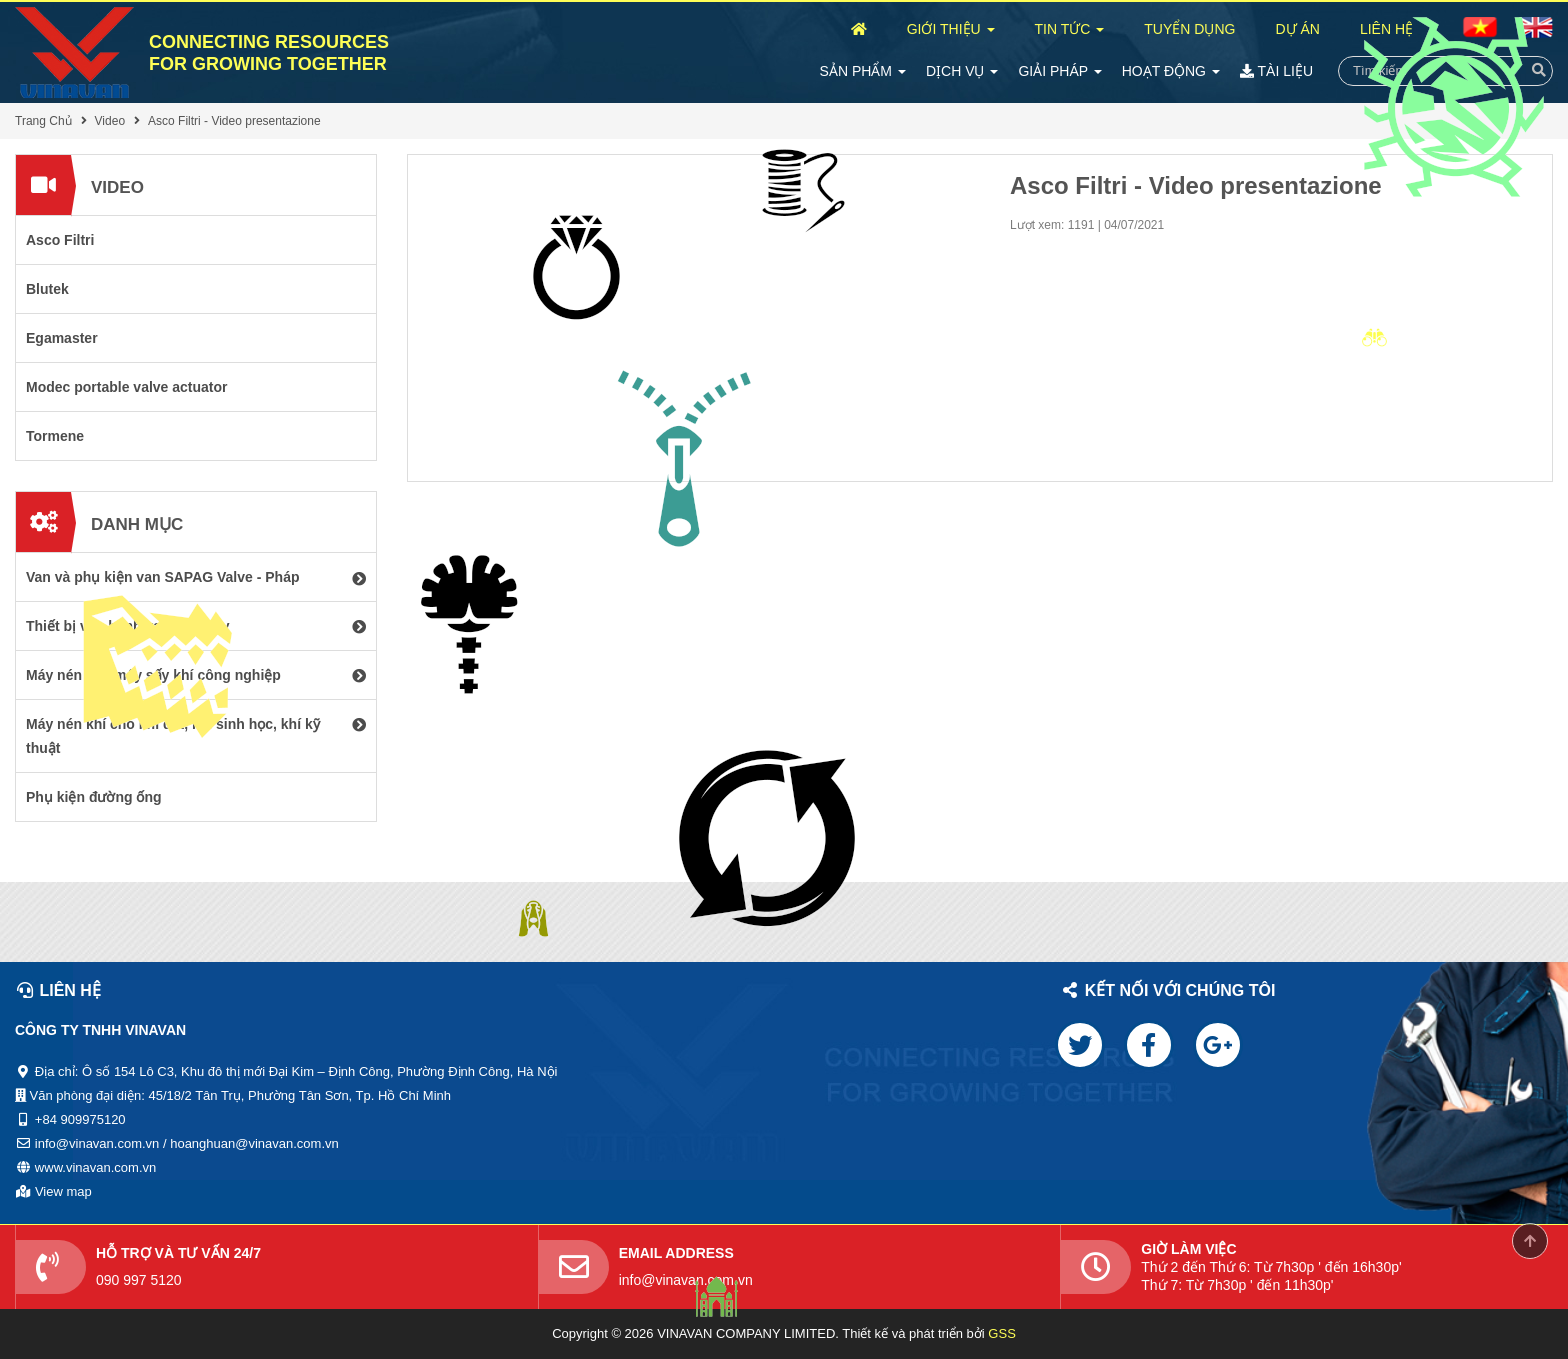 Image resolution: width=1568 pixels, height=1359 pixels. What do you see at coordinates (803, 187) in the screenshot?
I see `access sewing or crafting tools` at bounding box center [803, 187].